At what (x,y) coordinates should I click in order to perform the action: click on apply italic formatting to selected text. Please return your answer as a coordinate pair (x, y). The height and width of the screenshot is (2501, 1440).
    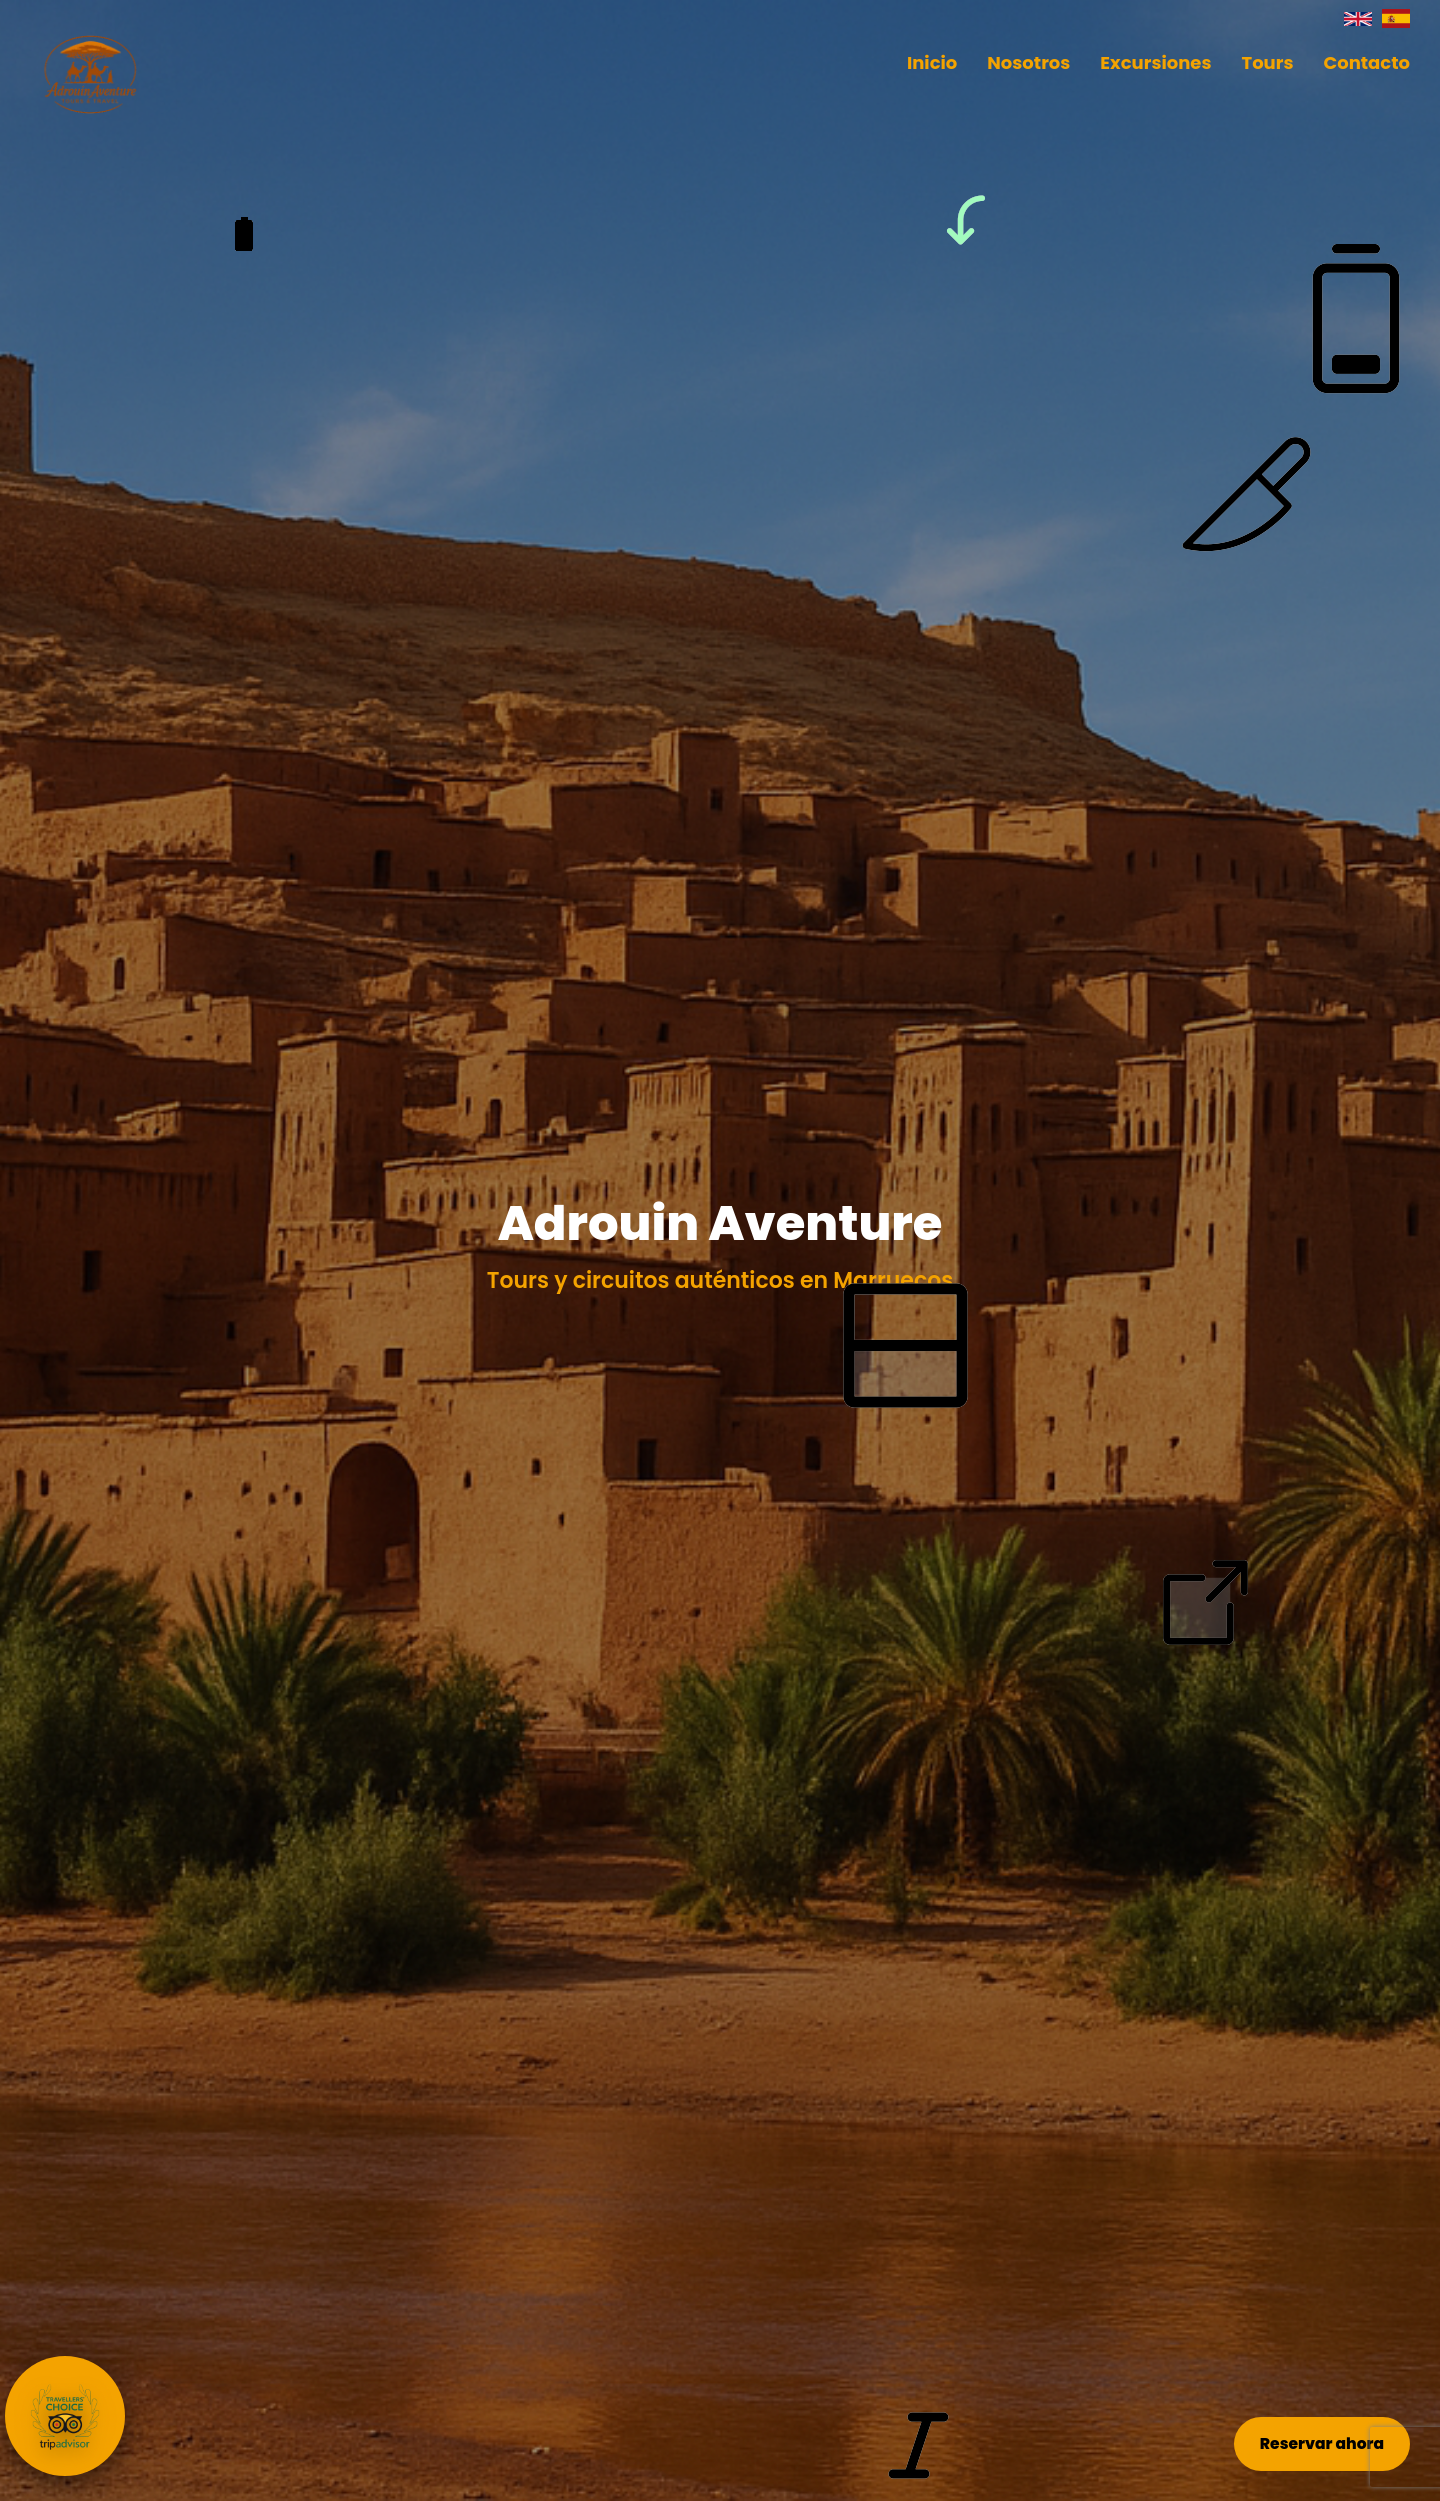
    Looking at the image, I should click on (918, 2445).